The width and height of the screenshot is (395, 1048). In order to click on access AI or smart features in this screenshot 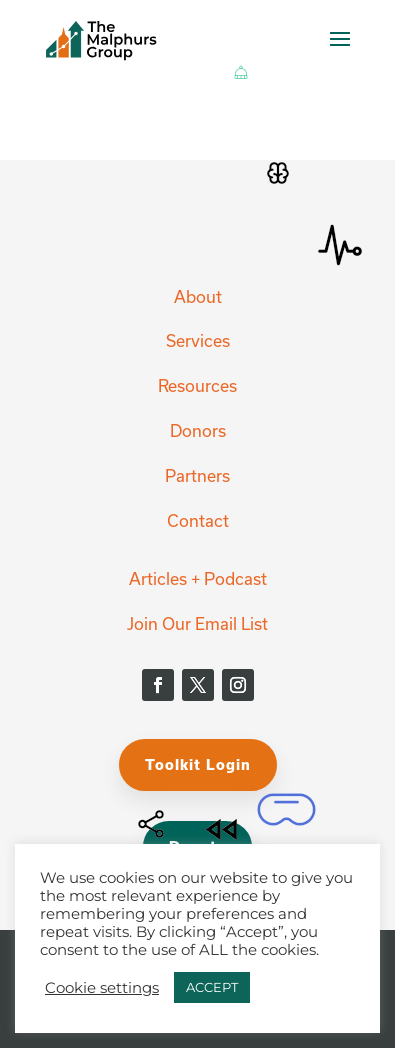, I will do `click(278, 173)`.